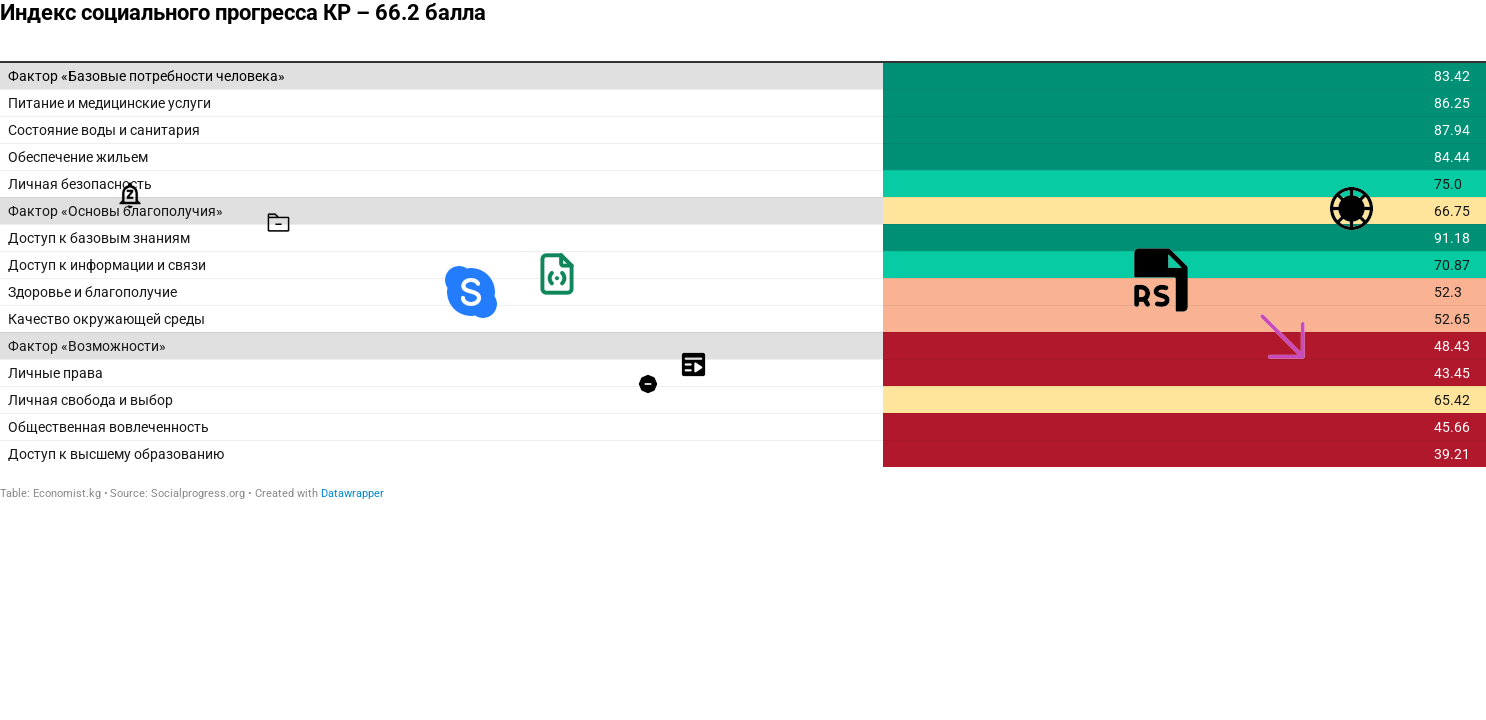  Describe the element at coordinates (693, 364) in the screenshot. I see `view media queue or playlist` at that location.